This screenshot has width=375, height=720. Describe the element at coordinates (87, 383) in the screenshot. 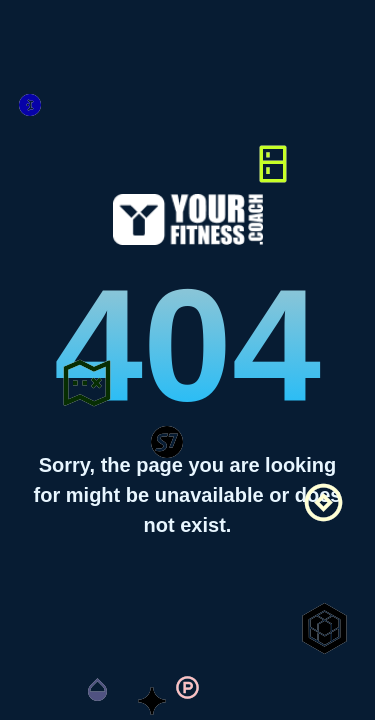

I see `view treasure map or hidden location` at that location.